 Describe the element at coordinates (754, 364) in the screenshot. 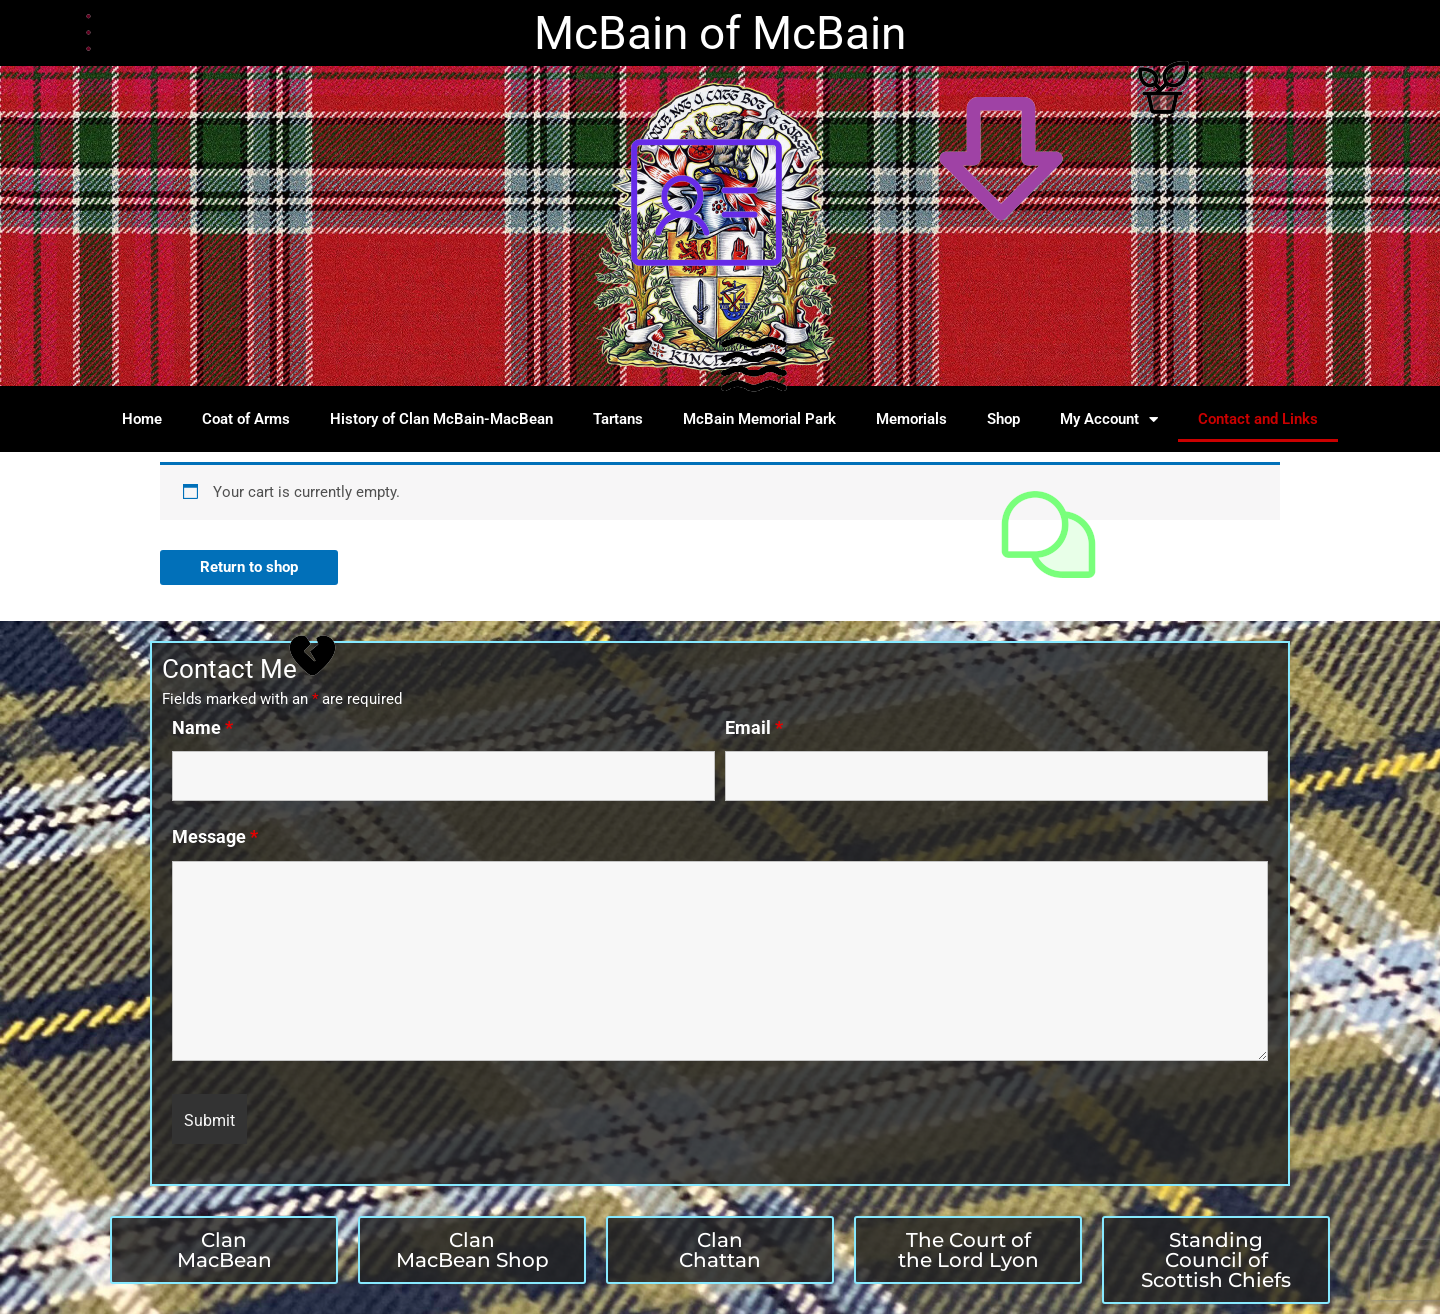

I see `indicates water or aquatic features` at that location.